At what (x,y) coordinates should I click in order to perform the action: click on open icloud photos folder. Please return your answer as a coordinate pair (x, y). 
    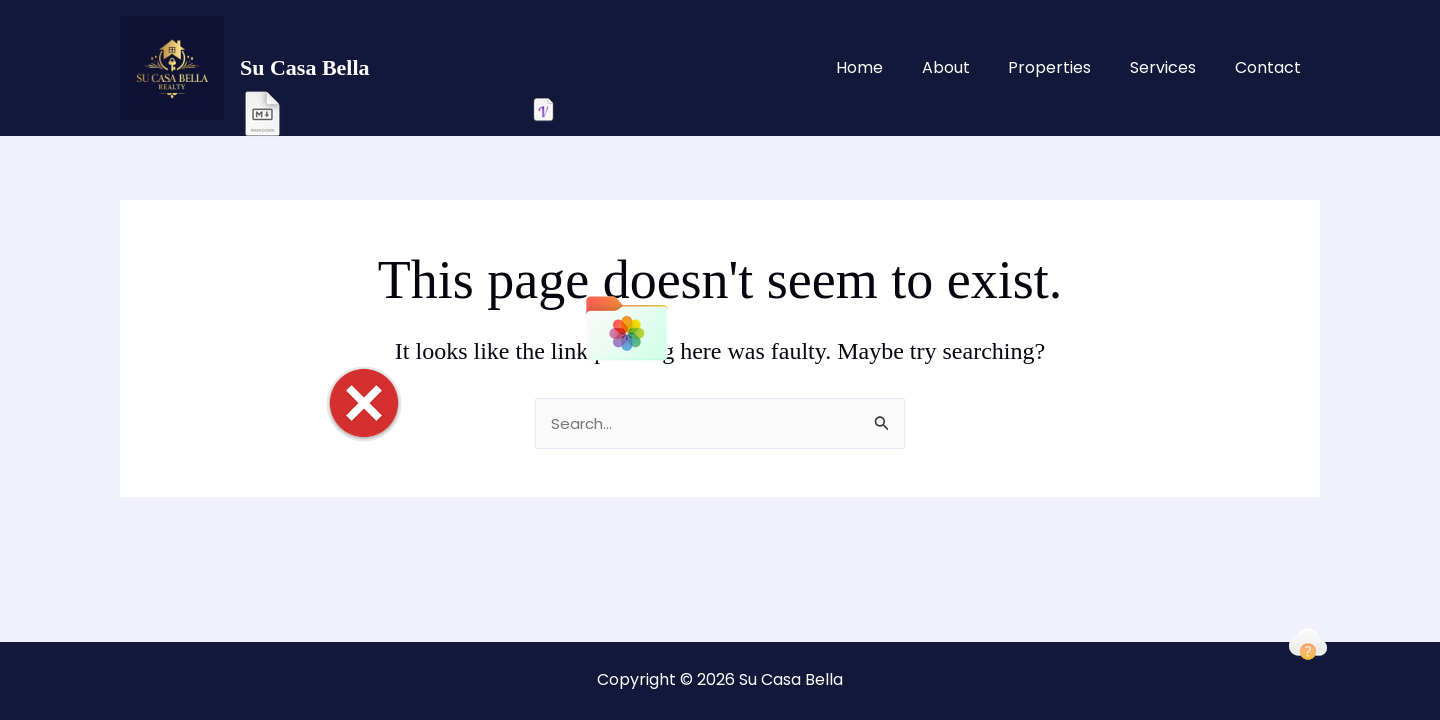
    Looking at the image, I should click on (626, 330).